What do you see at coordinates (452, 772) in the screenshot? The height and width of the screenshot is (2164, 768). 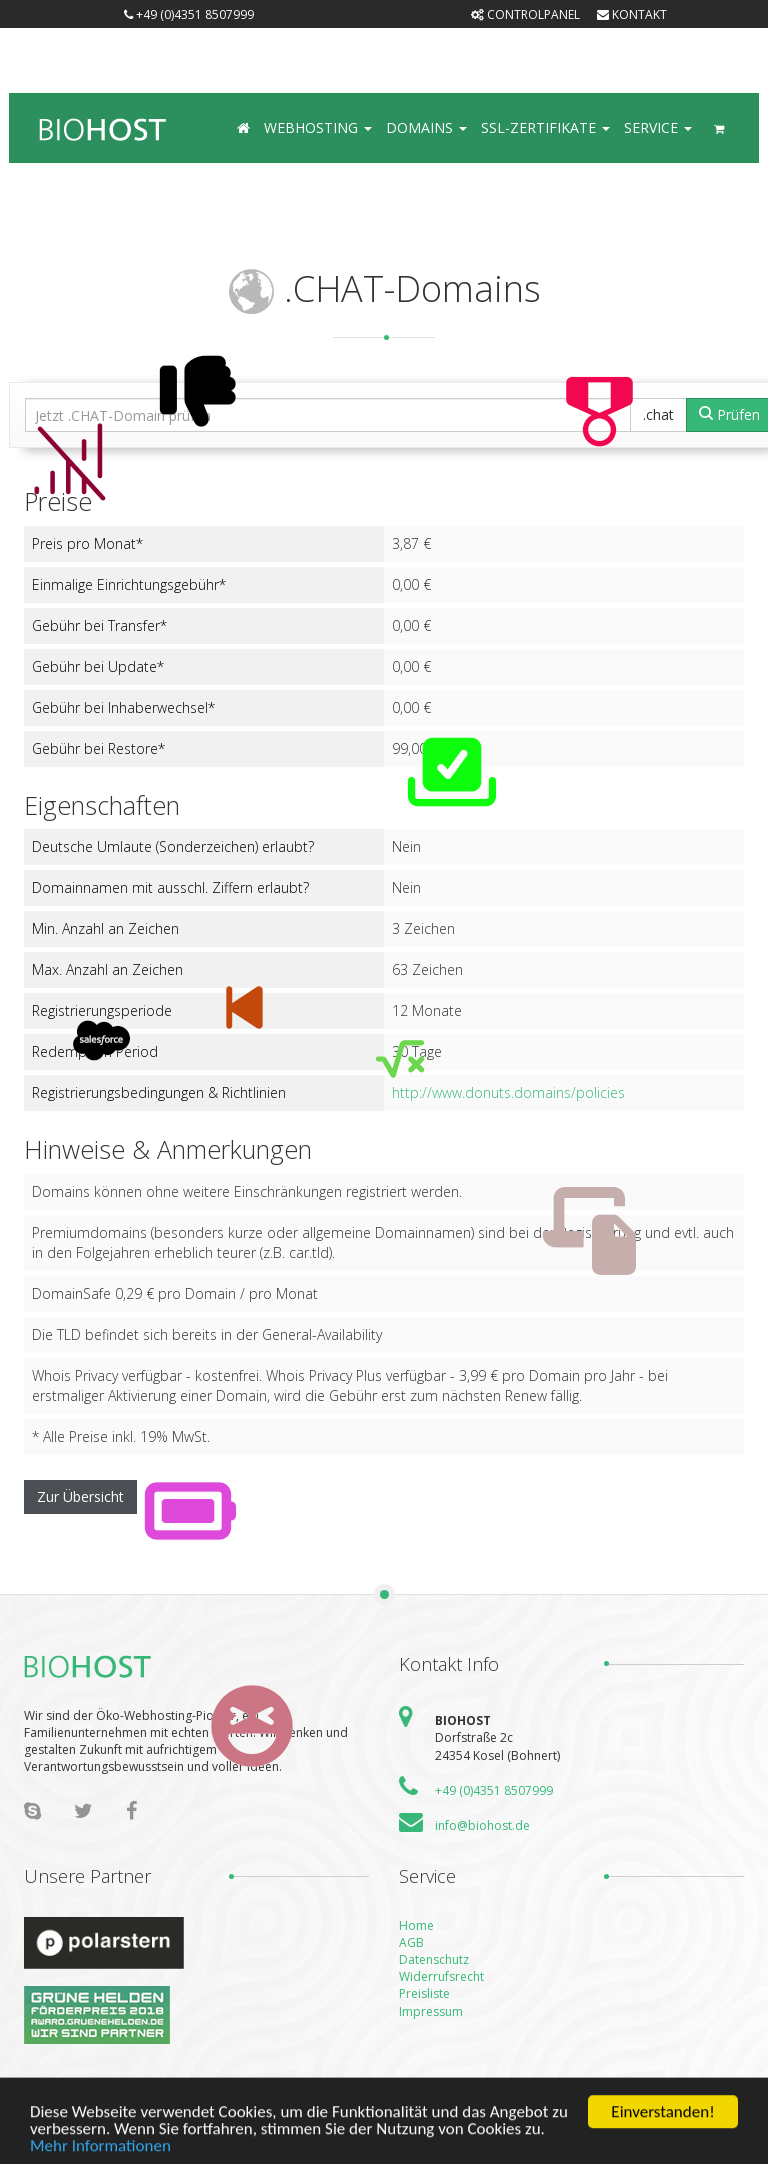 I see `cast your vote or submit a ballot` at bounding box center [452, 772].